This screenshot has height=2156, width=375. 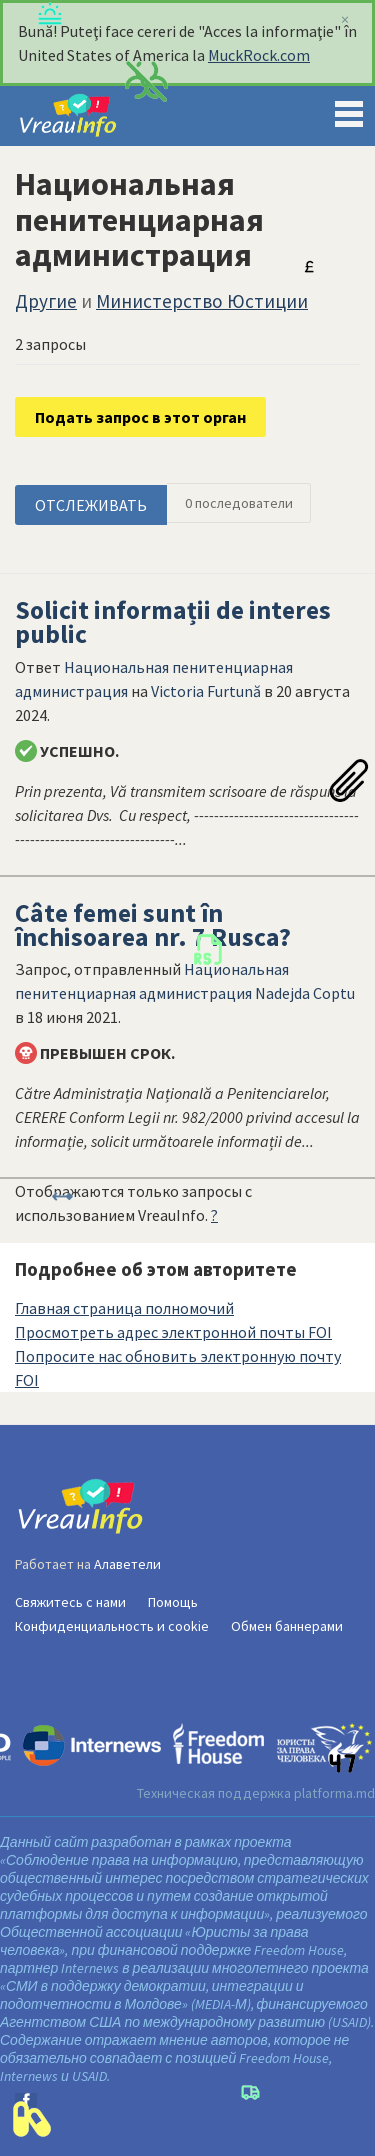 What do you see at coordinates (349, 780) in the screenshot?
I see `attach a file to your message` at bounding box center [349, 780].